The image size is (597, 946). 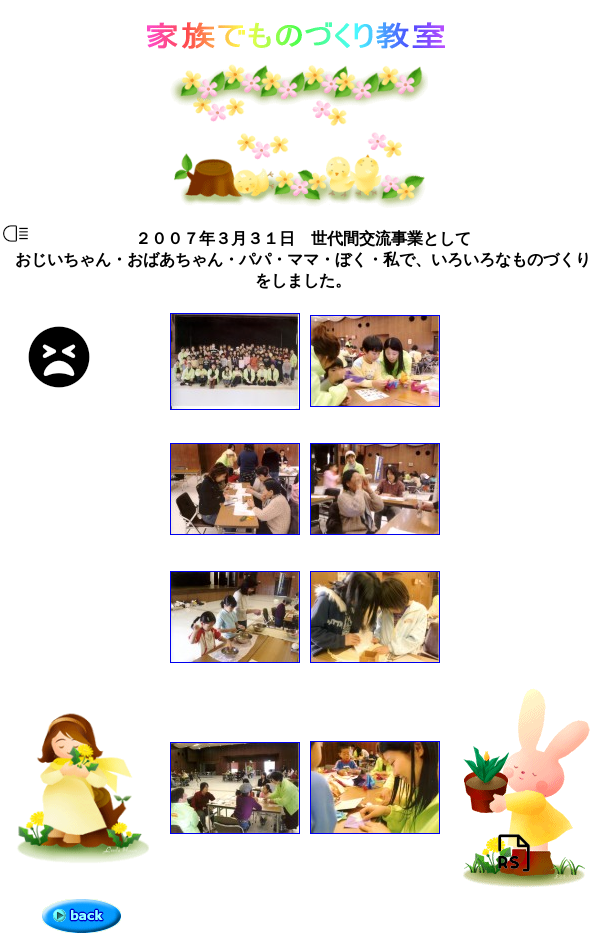 What do you see at coordinates (59, 357) in the screenshot?
I see `indicates user fatigue or exhaustion status` at bounding box center [59, 357].